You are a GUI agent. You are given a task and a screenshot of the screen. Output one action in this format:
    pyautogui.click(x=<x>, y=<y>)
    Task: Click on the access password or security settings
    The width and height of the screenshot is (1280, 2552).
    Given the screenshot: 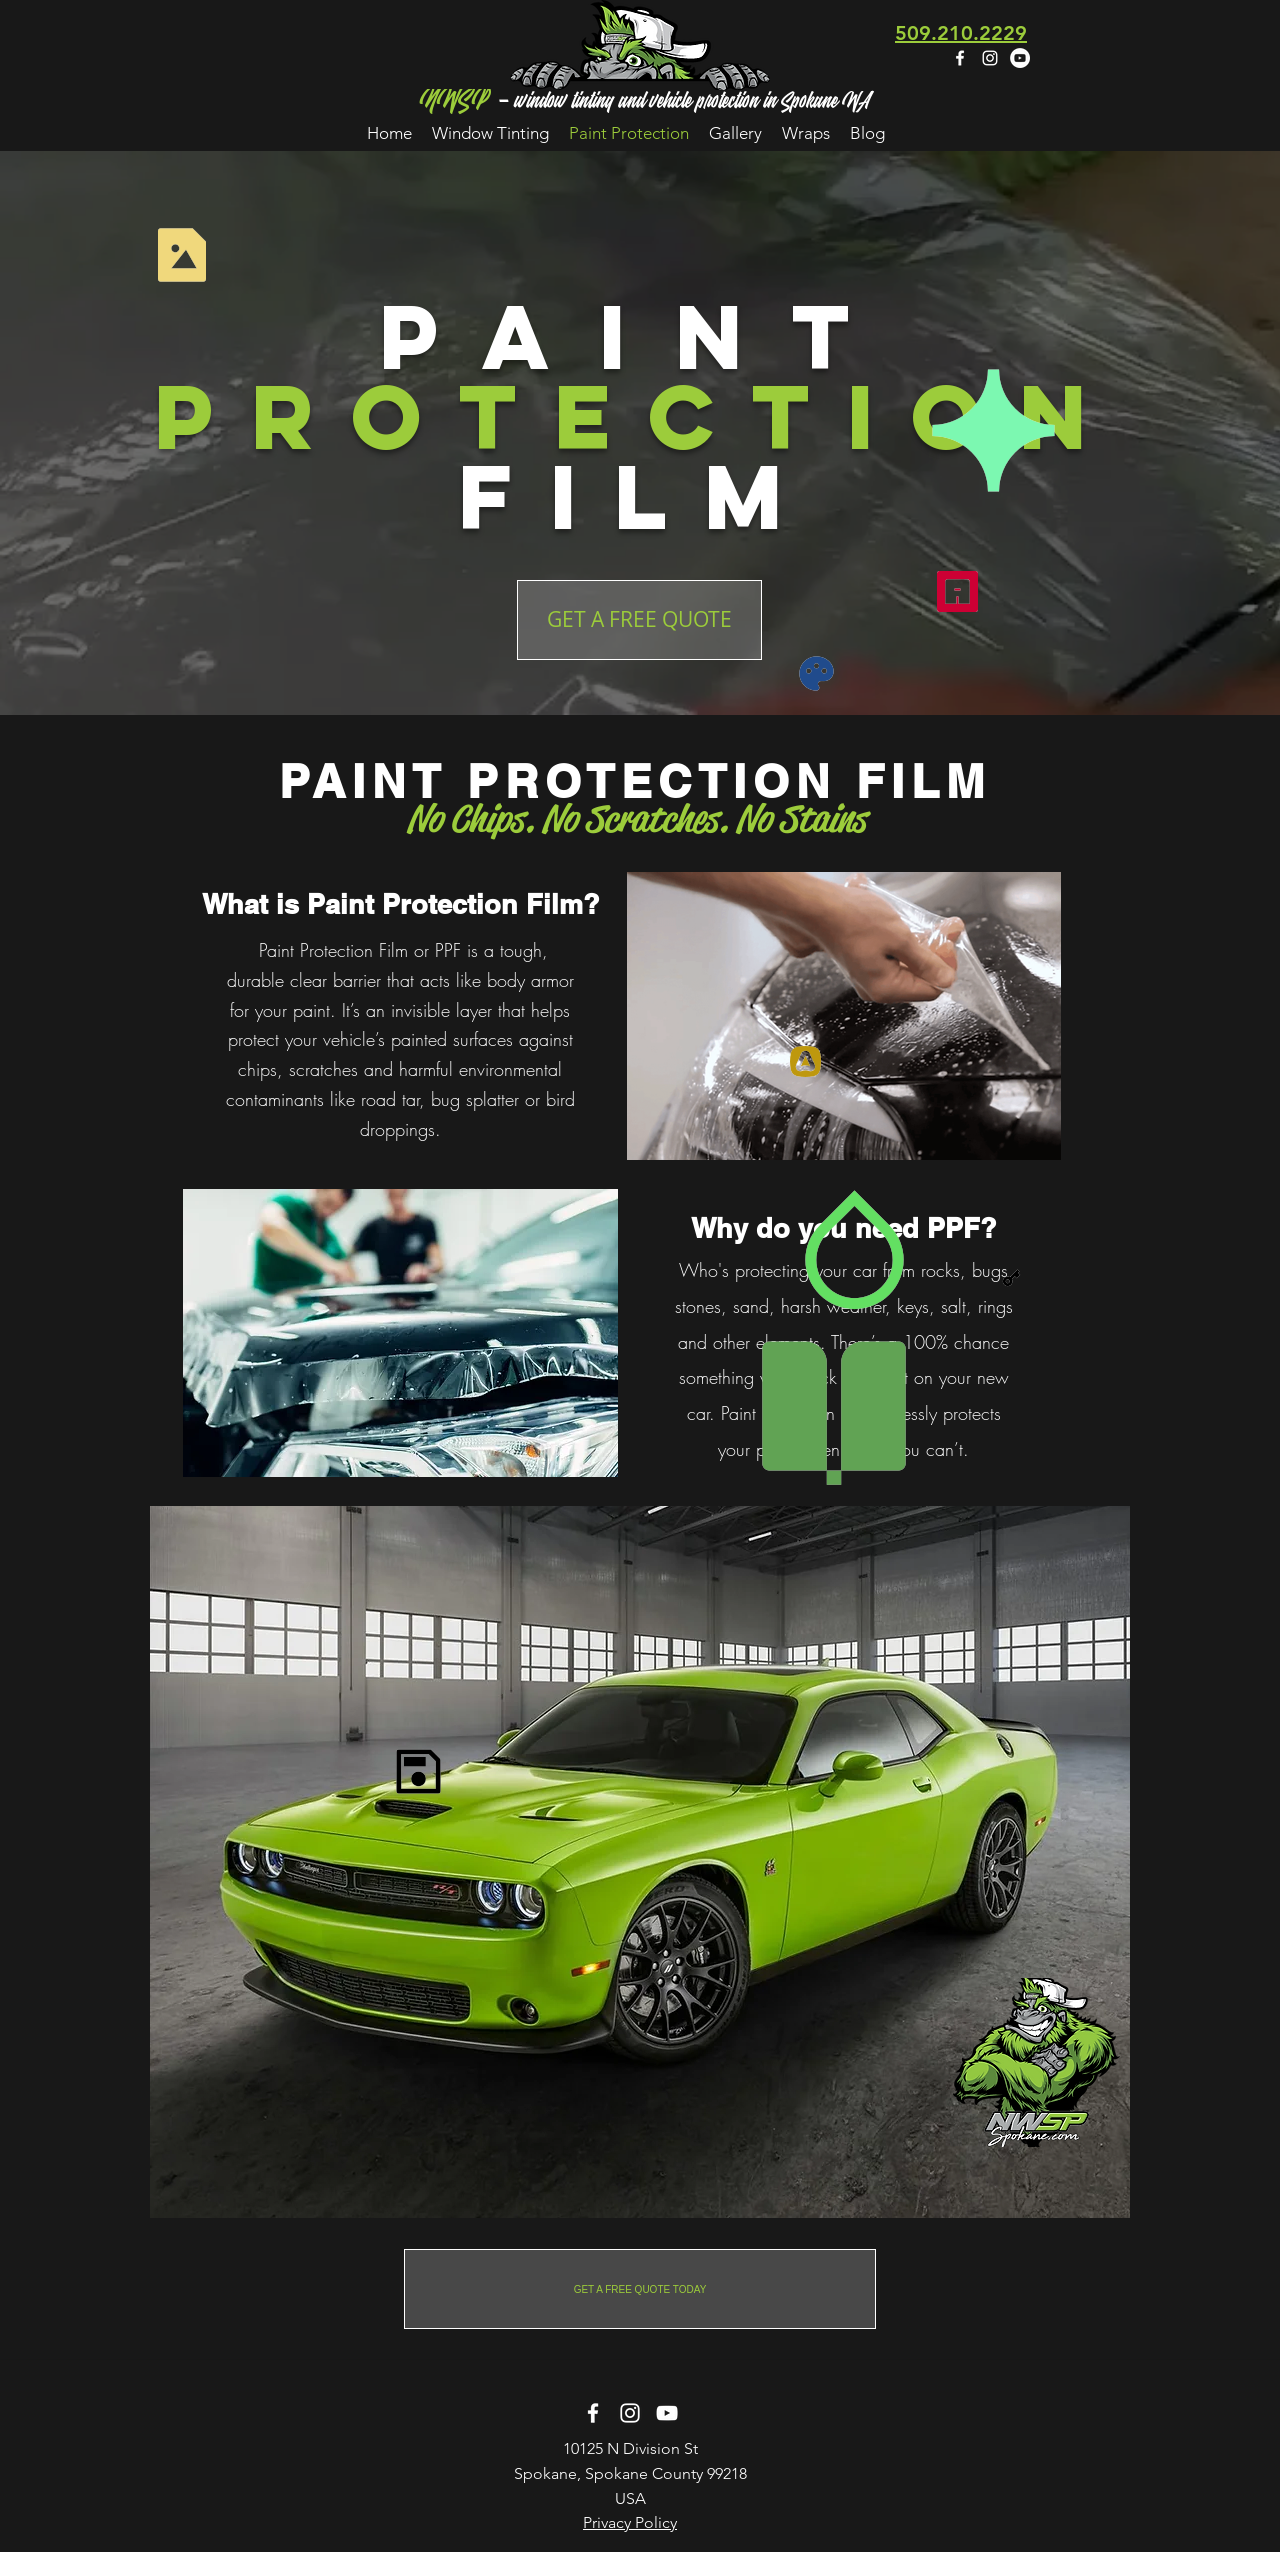 What is the action you would take?
    pyautogui.click(x=1011, y=1277)
    